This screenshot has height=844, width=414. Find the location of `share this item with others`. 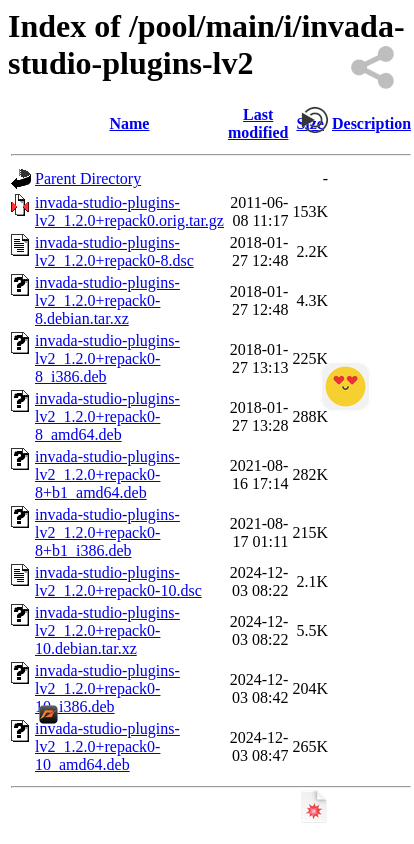

share this item with others is located at coordinates (372, 67).